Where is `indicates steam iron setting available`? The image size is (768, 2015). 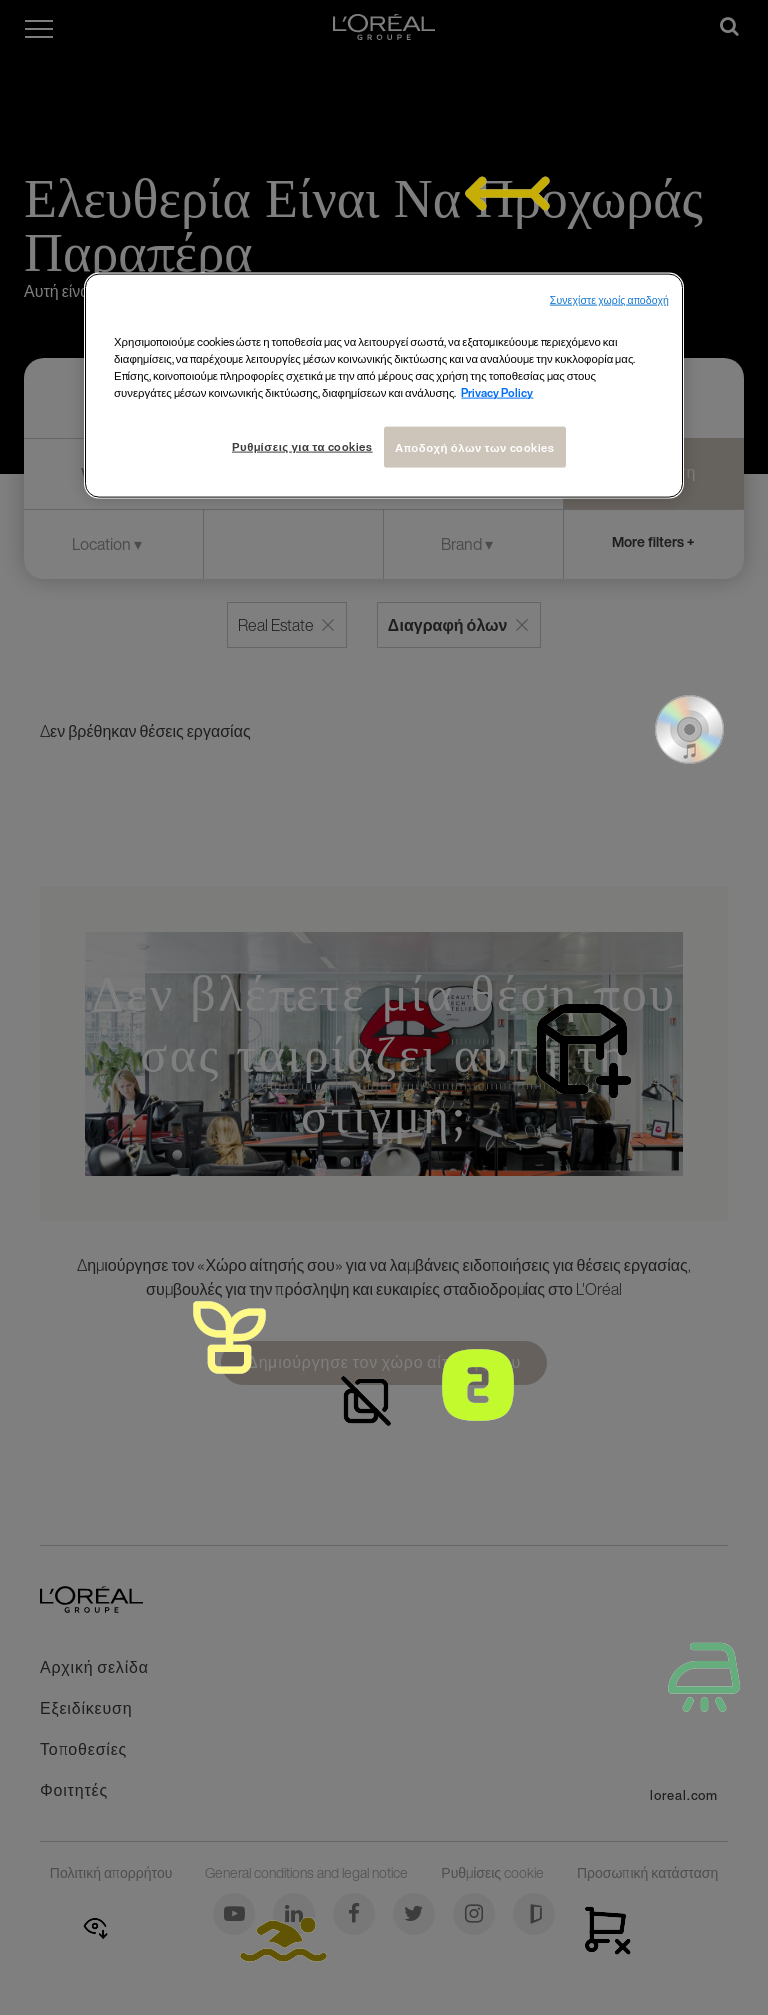
indicates steam iron setting available is located at coordinates (704, 1675).